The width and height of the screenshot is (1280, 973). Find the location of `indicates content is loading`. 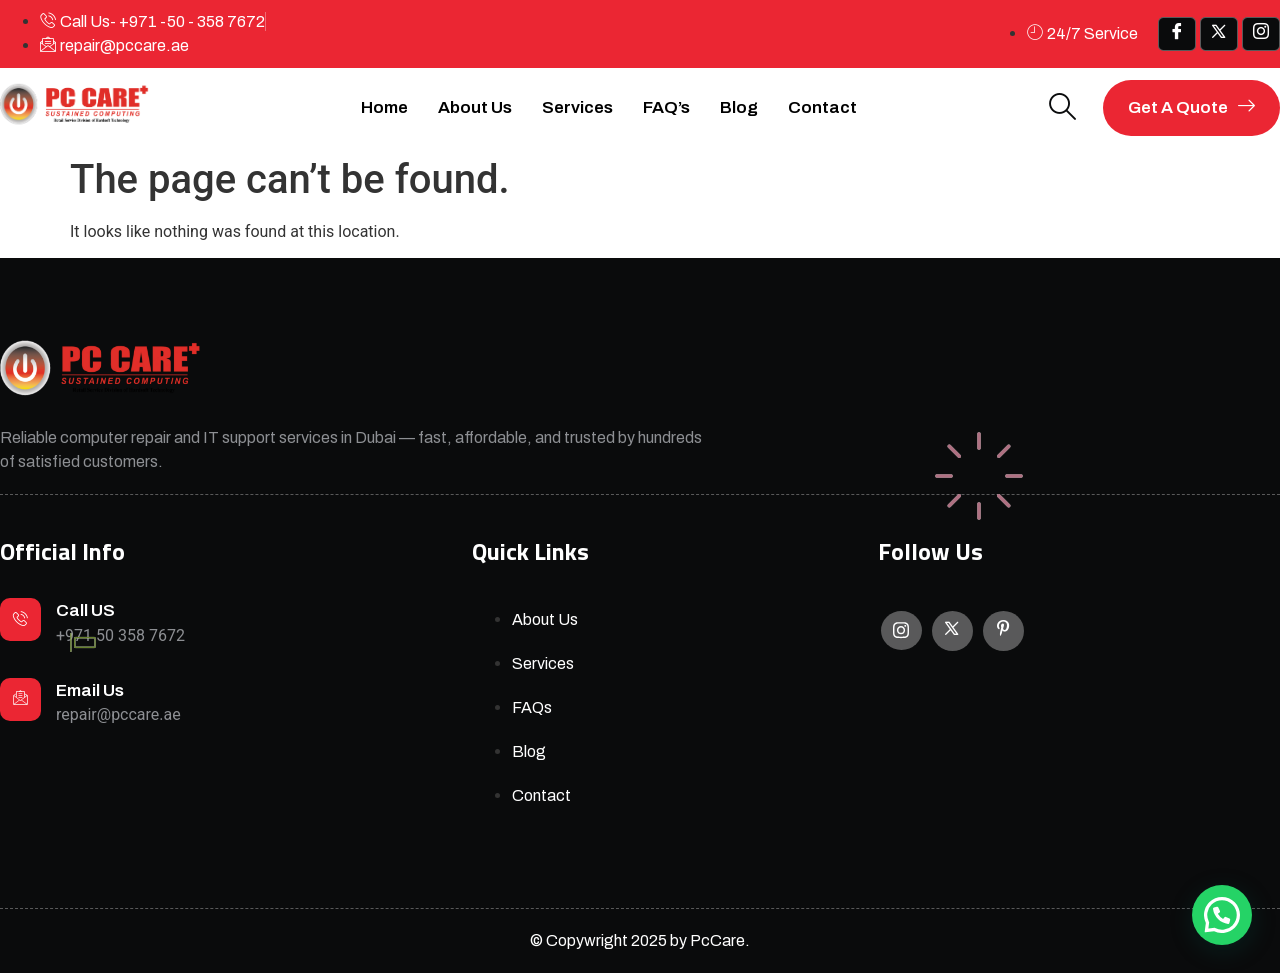

indicates content is loading is located at coordinates (979, 476).